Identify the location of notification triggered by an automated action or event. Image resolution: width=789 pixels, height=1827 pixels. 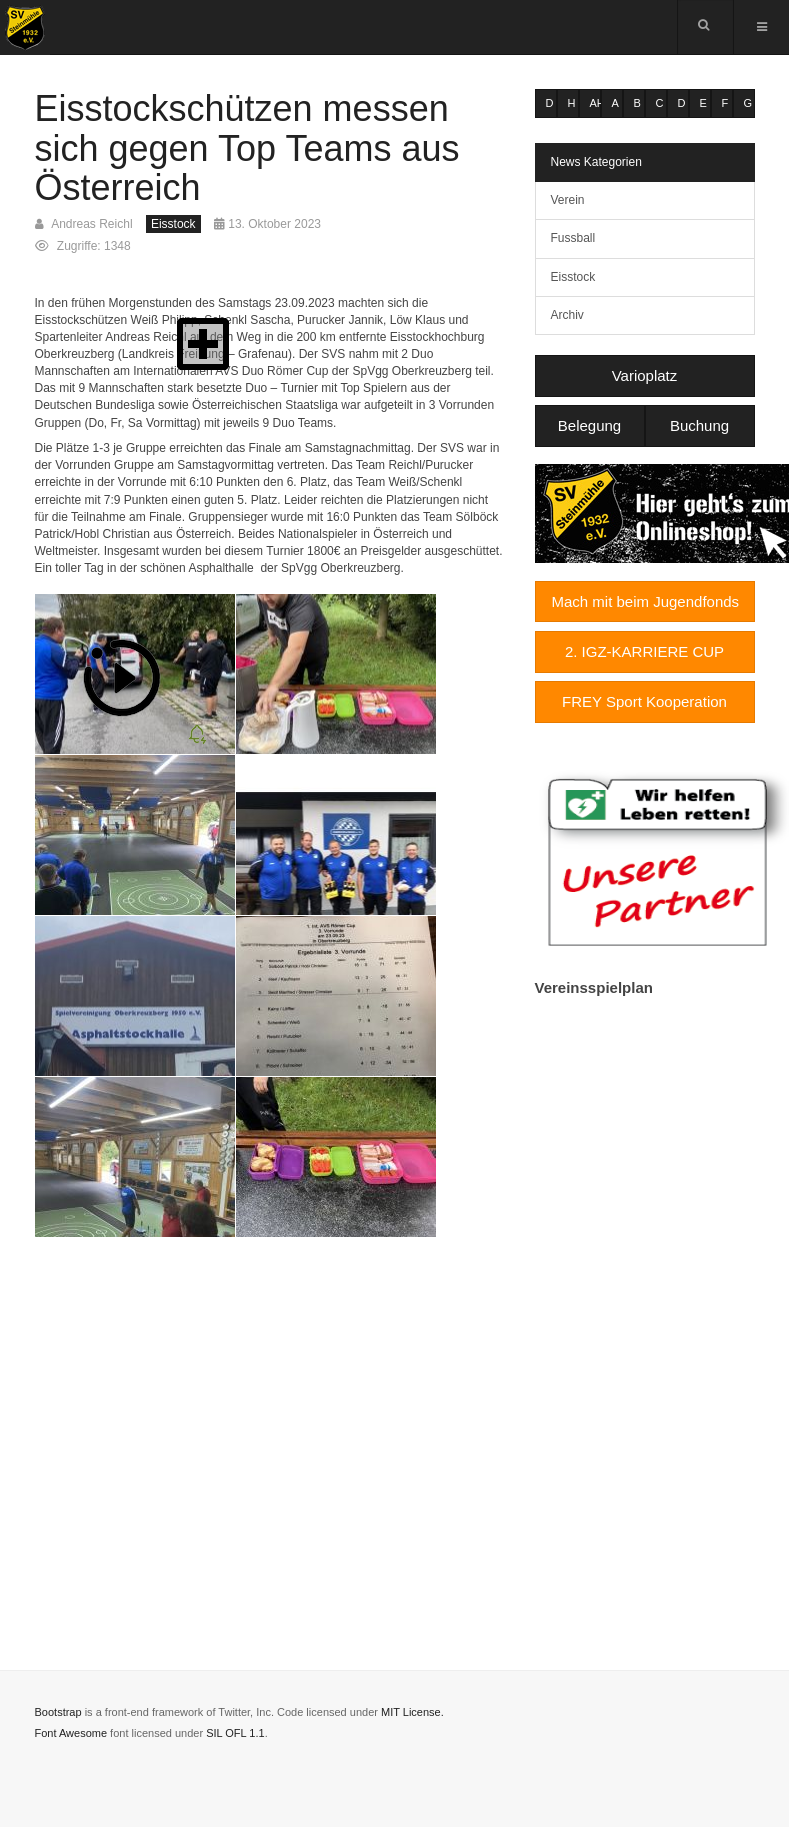
(197, 734).